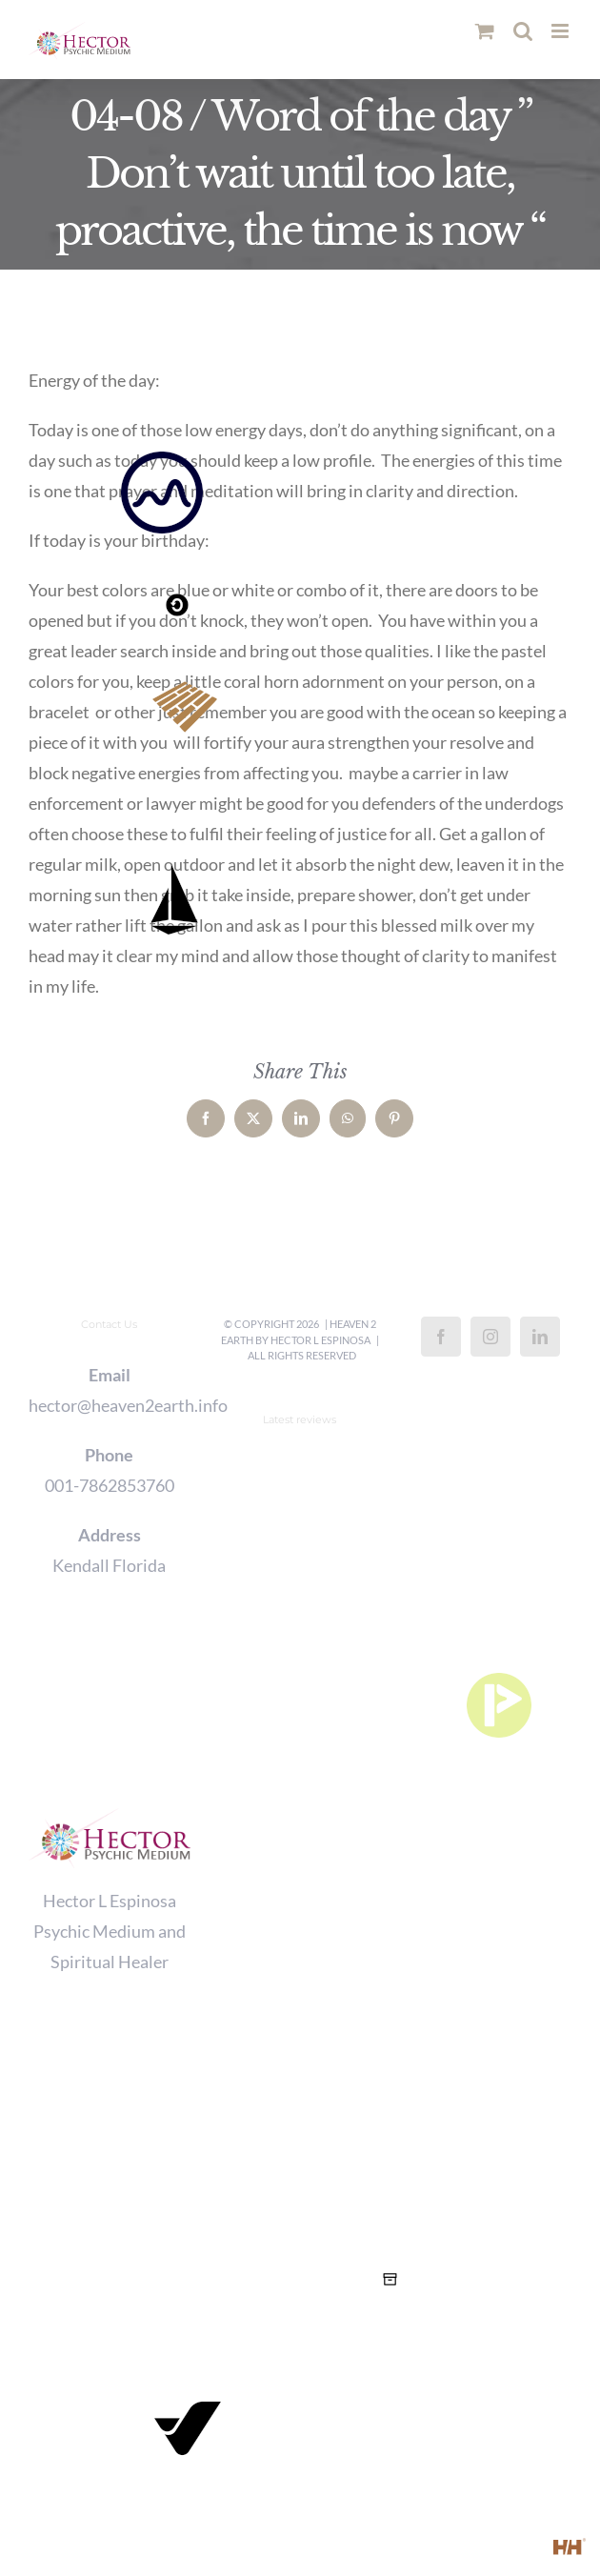 Image resolution: width=600 pixels, height=2576 pixels. What do you see at coordinates (499, 1705) in the screenshot?
I see `open picarto.tv streaming platform` at bounding box center [499, 1705].